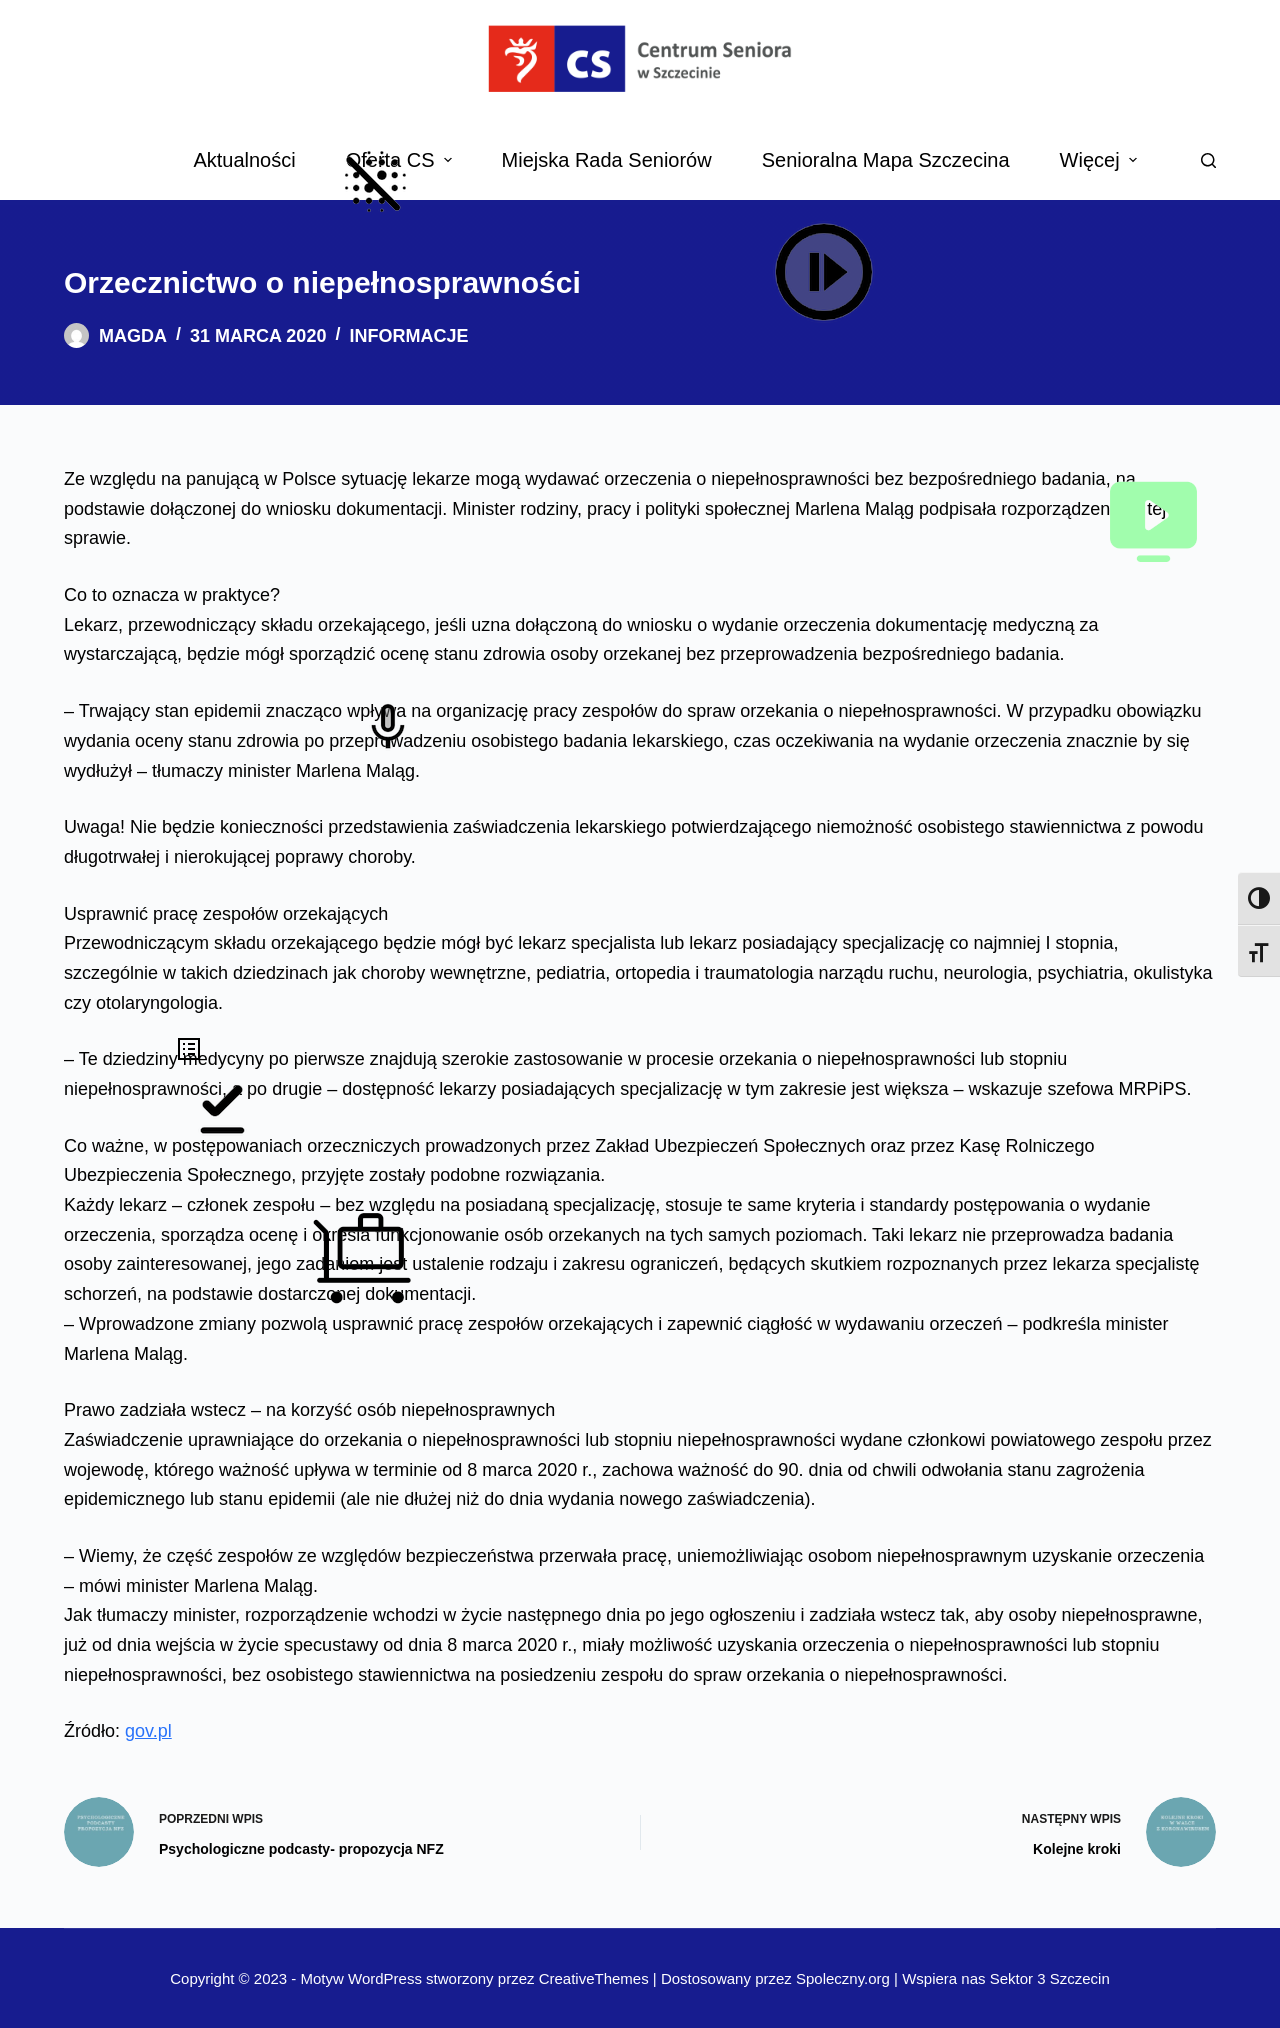 Image resolution: width=1280 pixels, height=2028 pixels. I want to click on play from the beginning, so click(824, 272).